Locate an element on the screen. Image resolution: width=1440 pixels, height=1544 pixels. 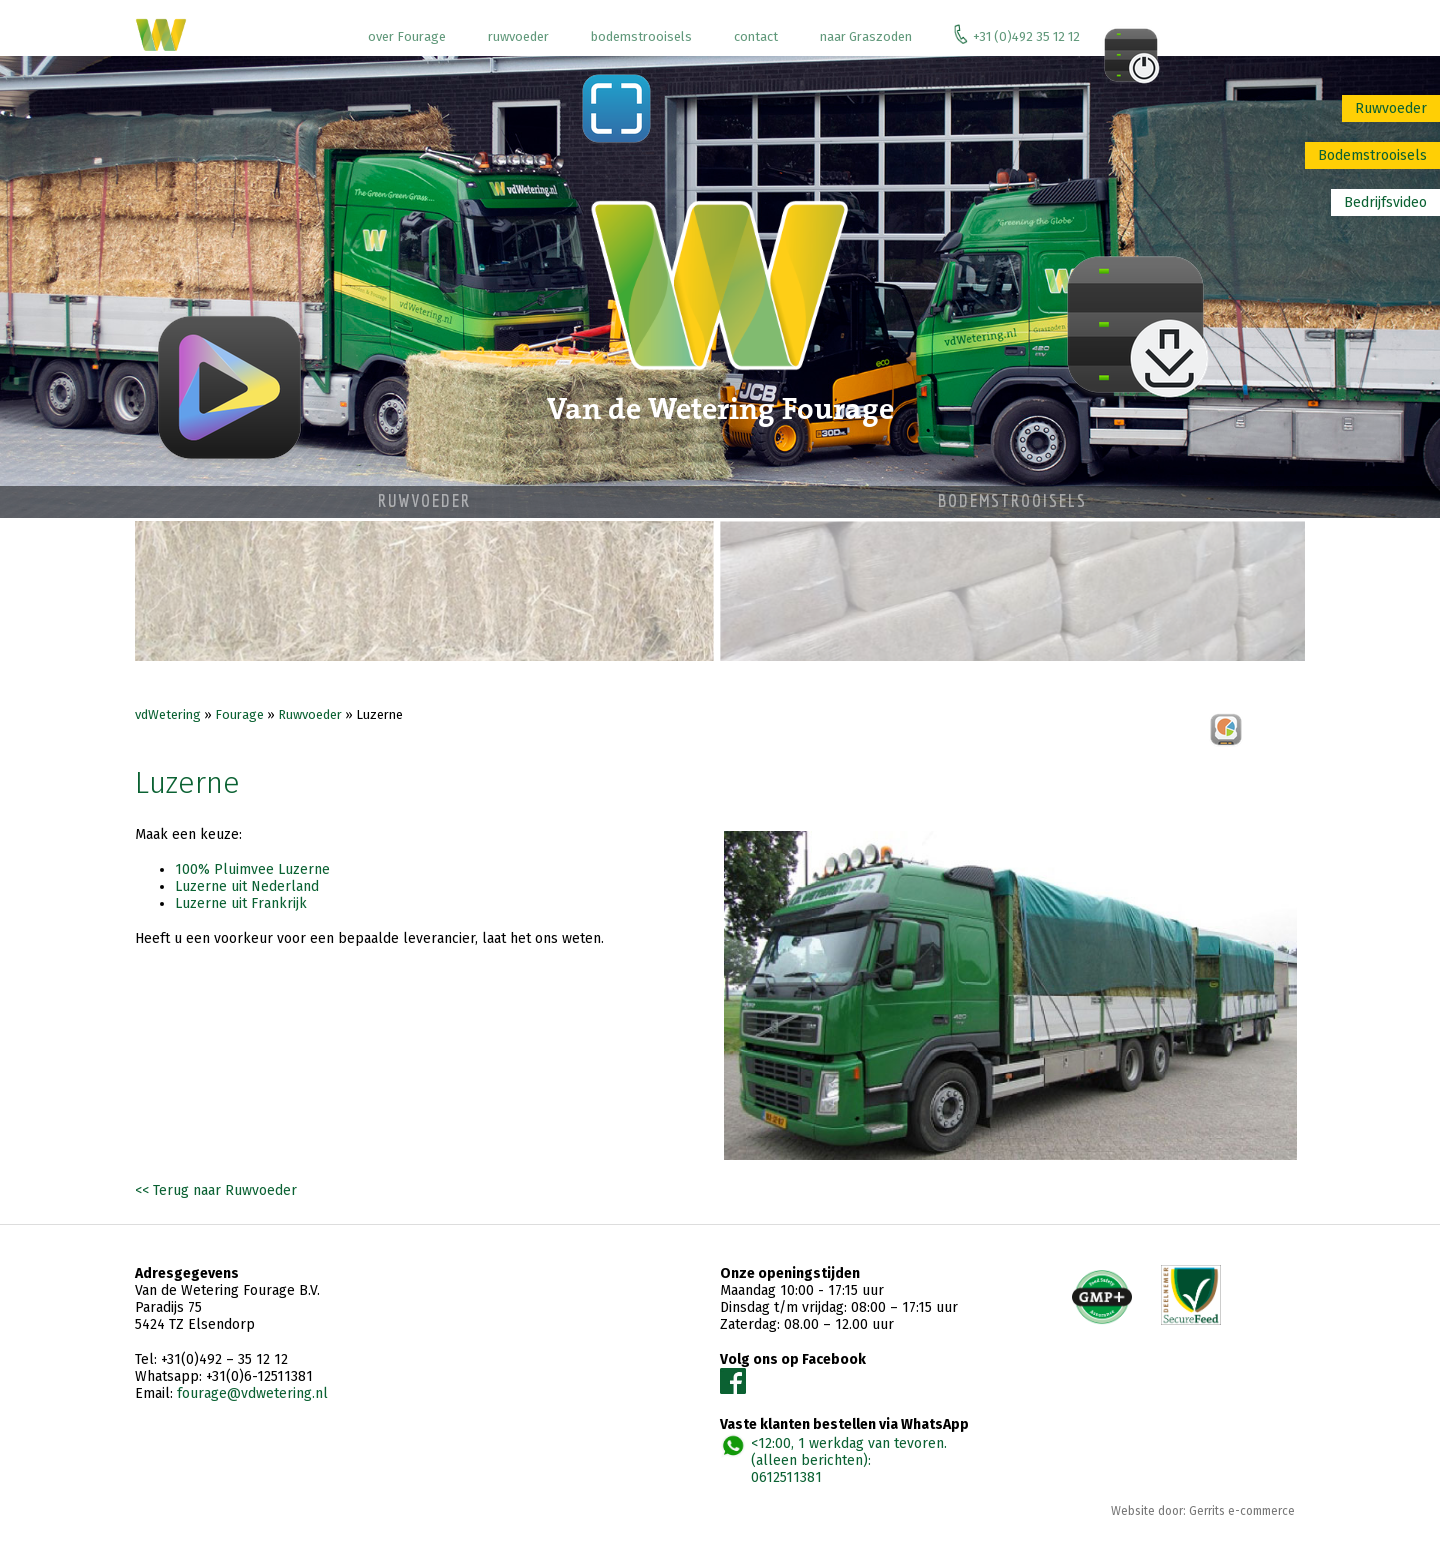
configure hot corners settings is located at coordinates (616, 108).